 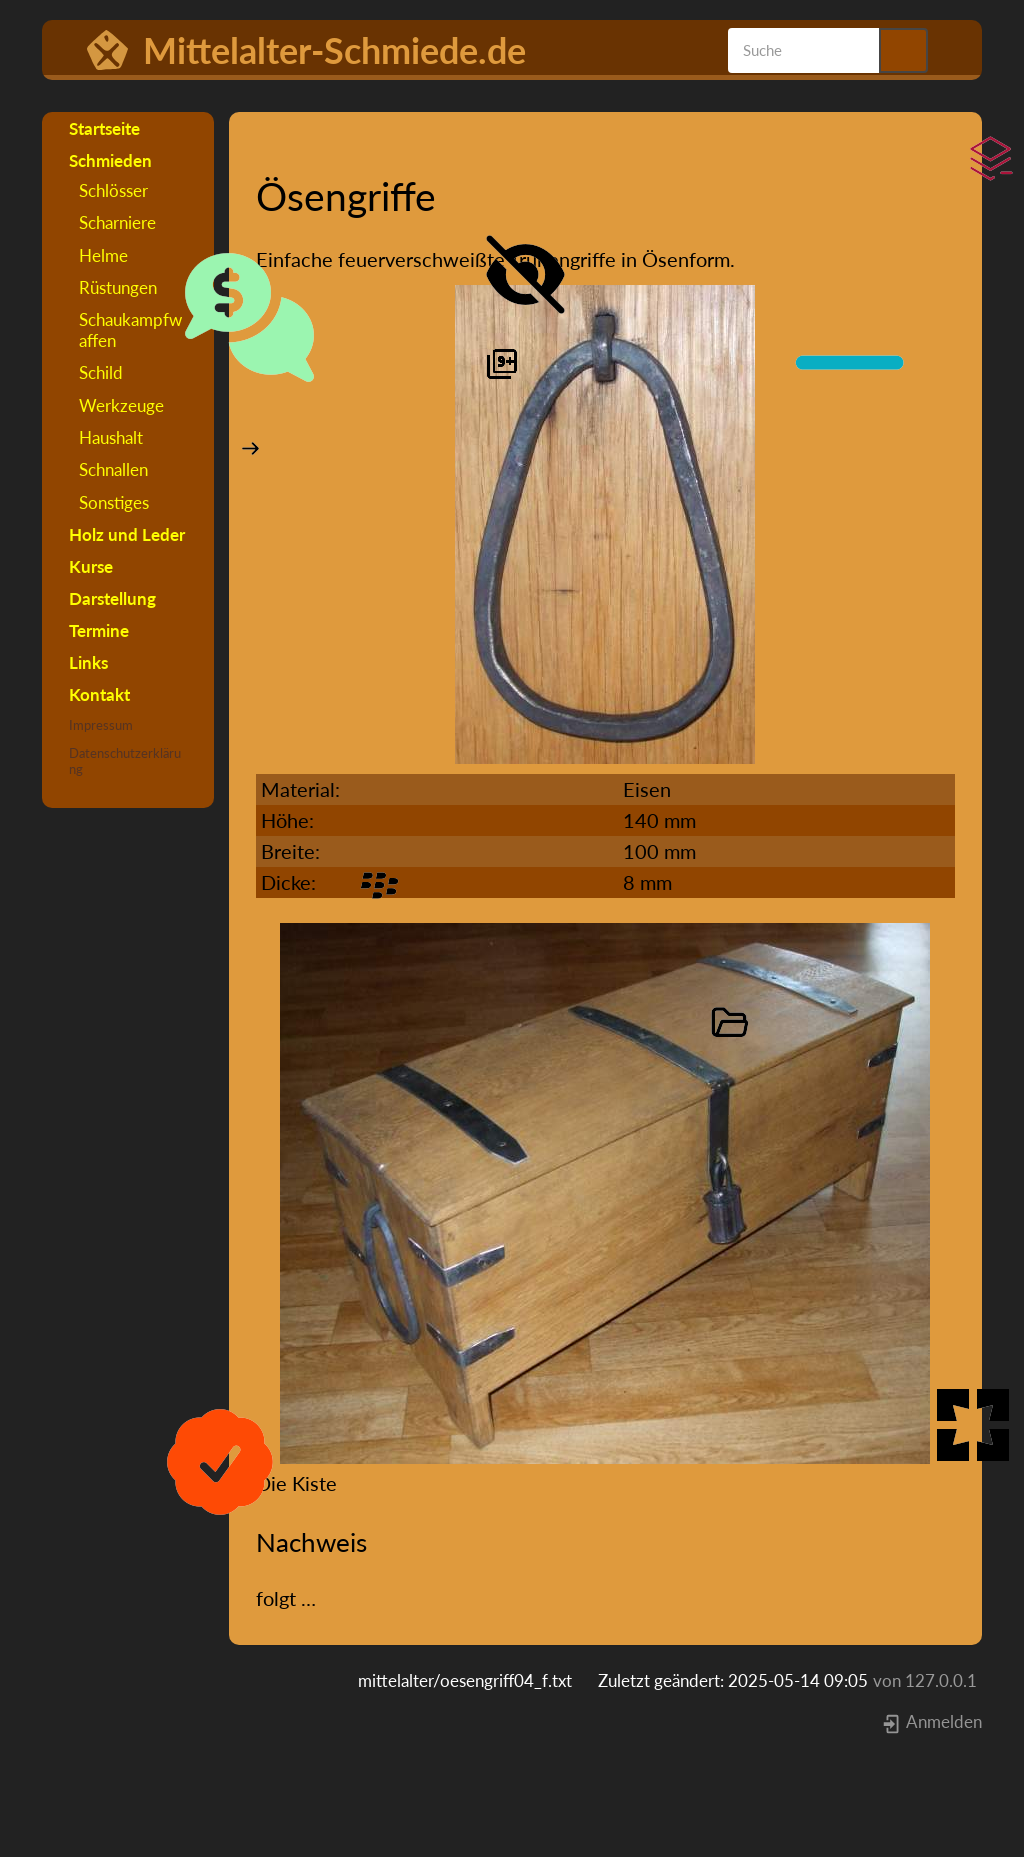 I want to click on proceed to the next step, so click(x=250, y=448).